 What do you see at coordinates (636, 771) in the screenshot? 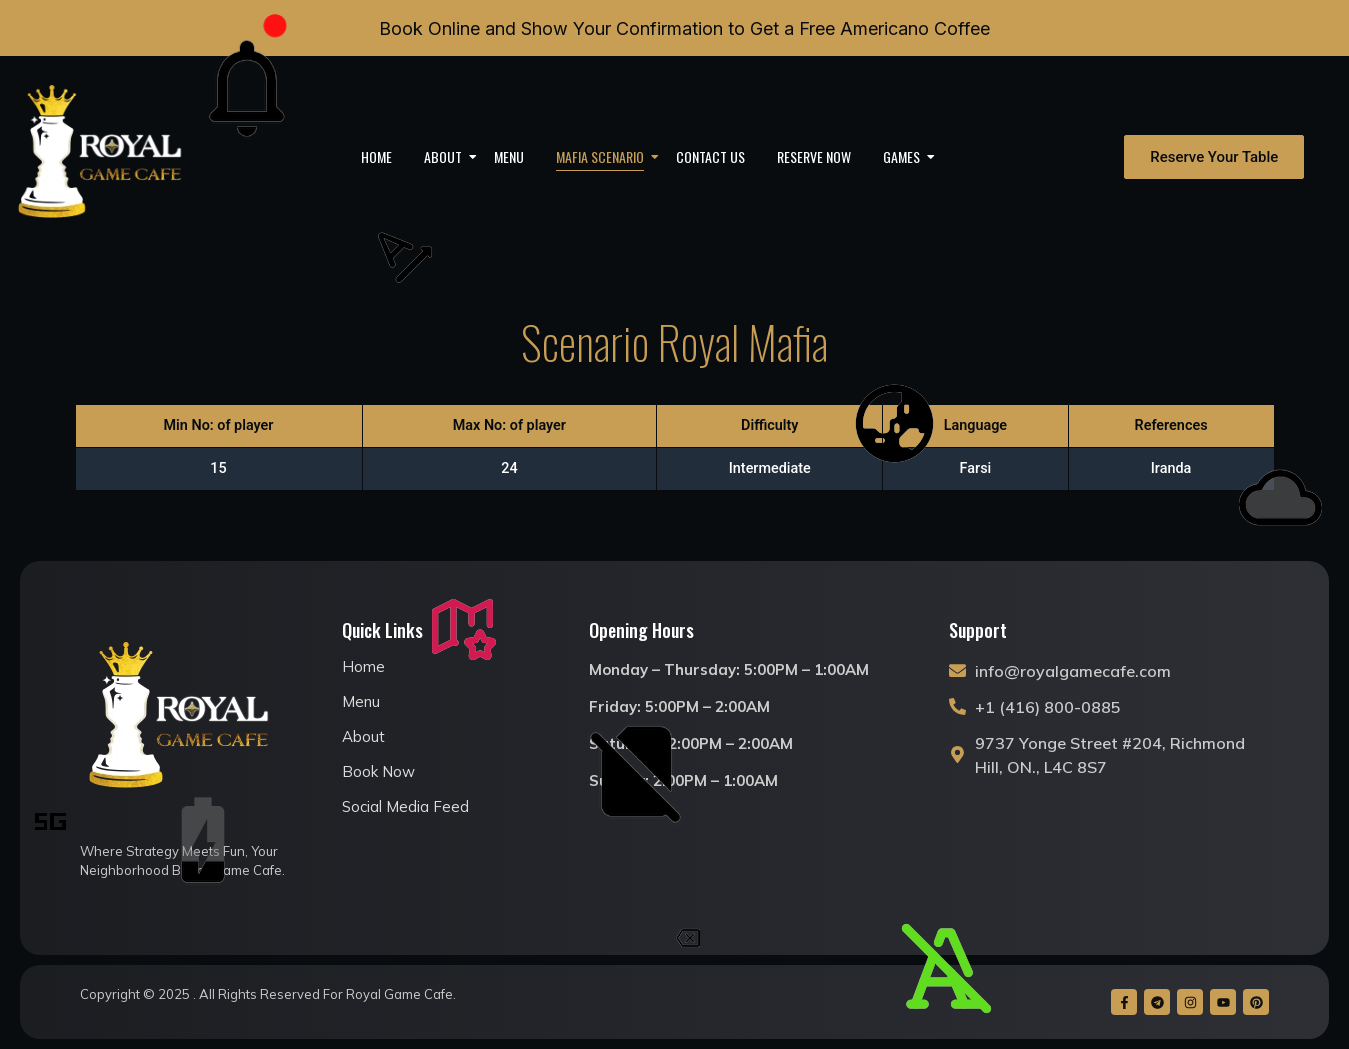
I see `no sim card detected` at bounding box center [636, 771].